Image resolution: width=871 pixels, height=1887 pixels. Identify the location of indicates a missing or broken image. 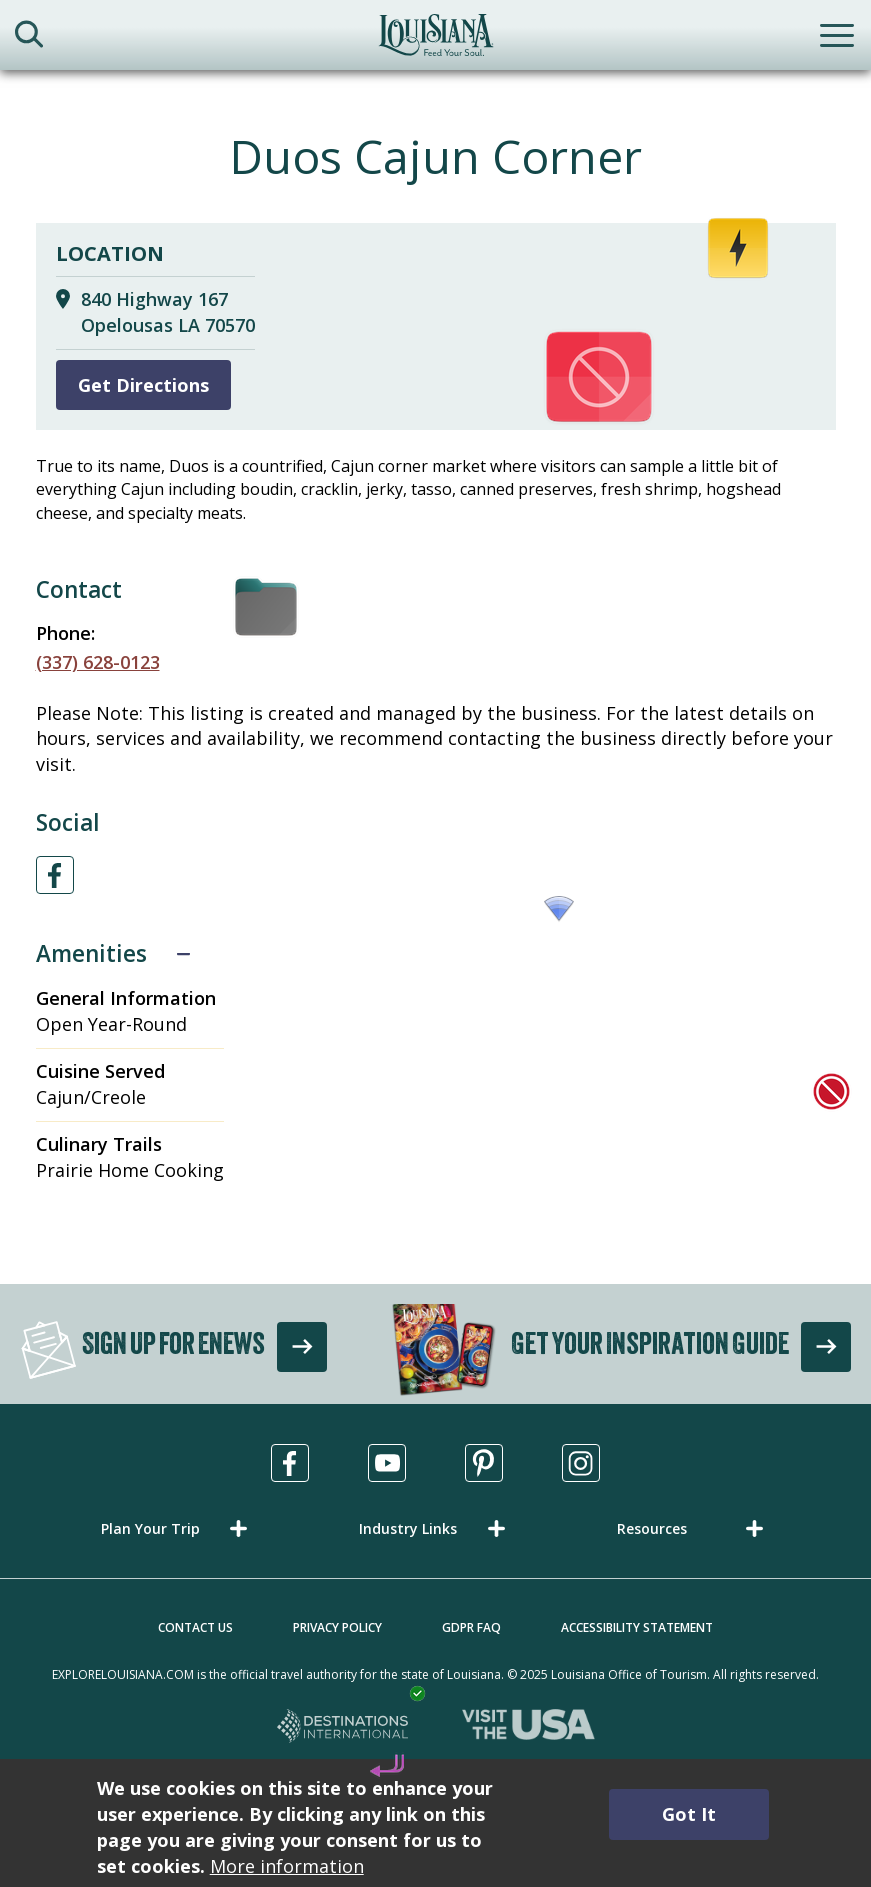
(599, 373).